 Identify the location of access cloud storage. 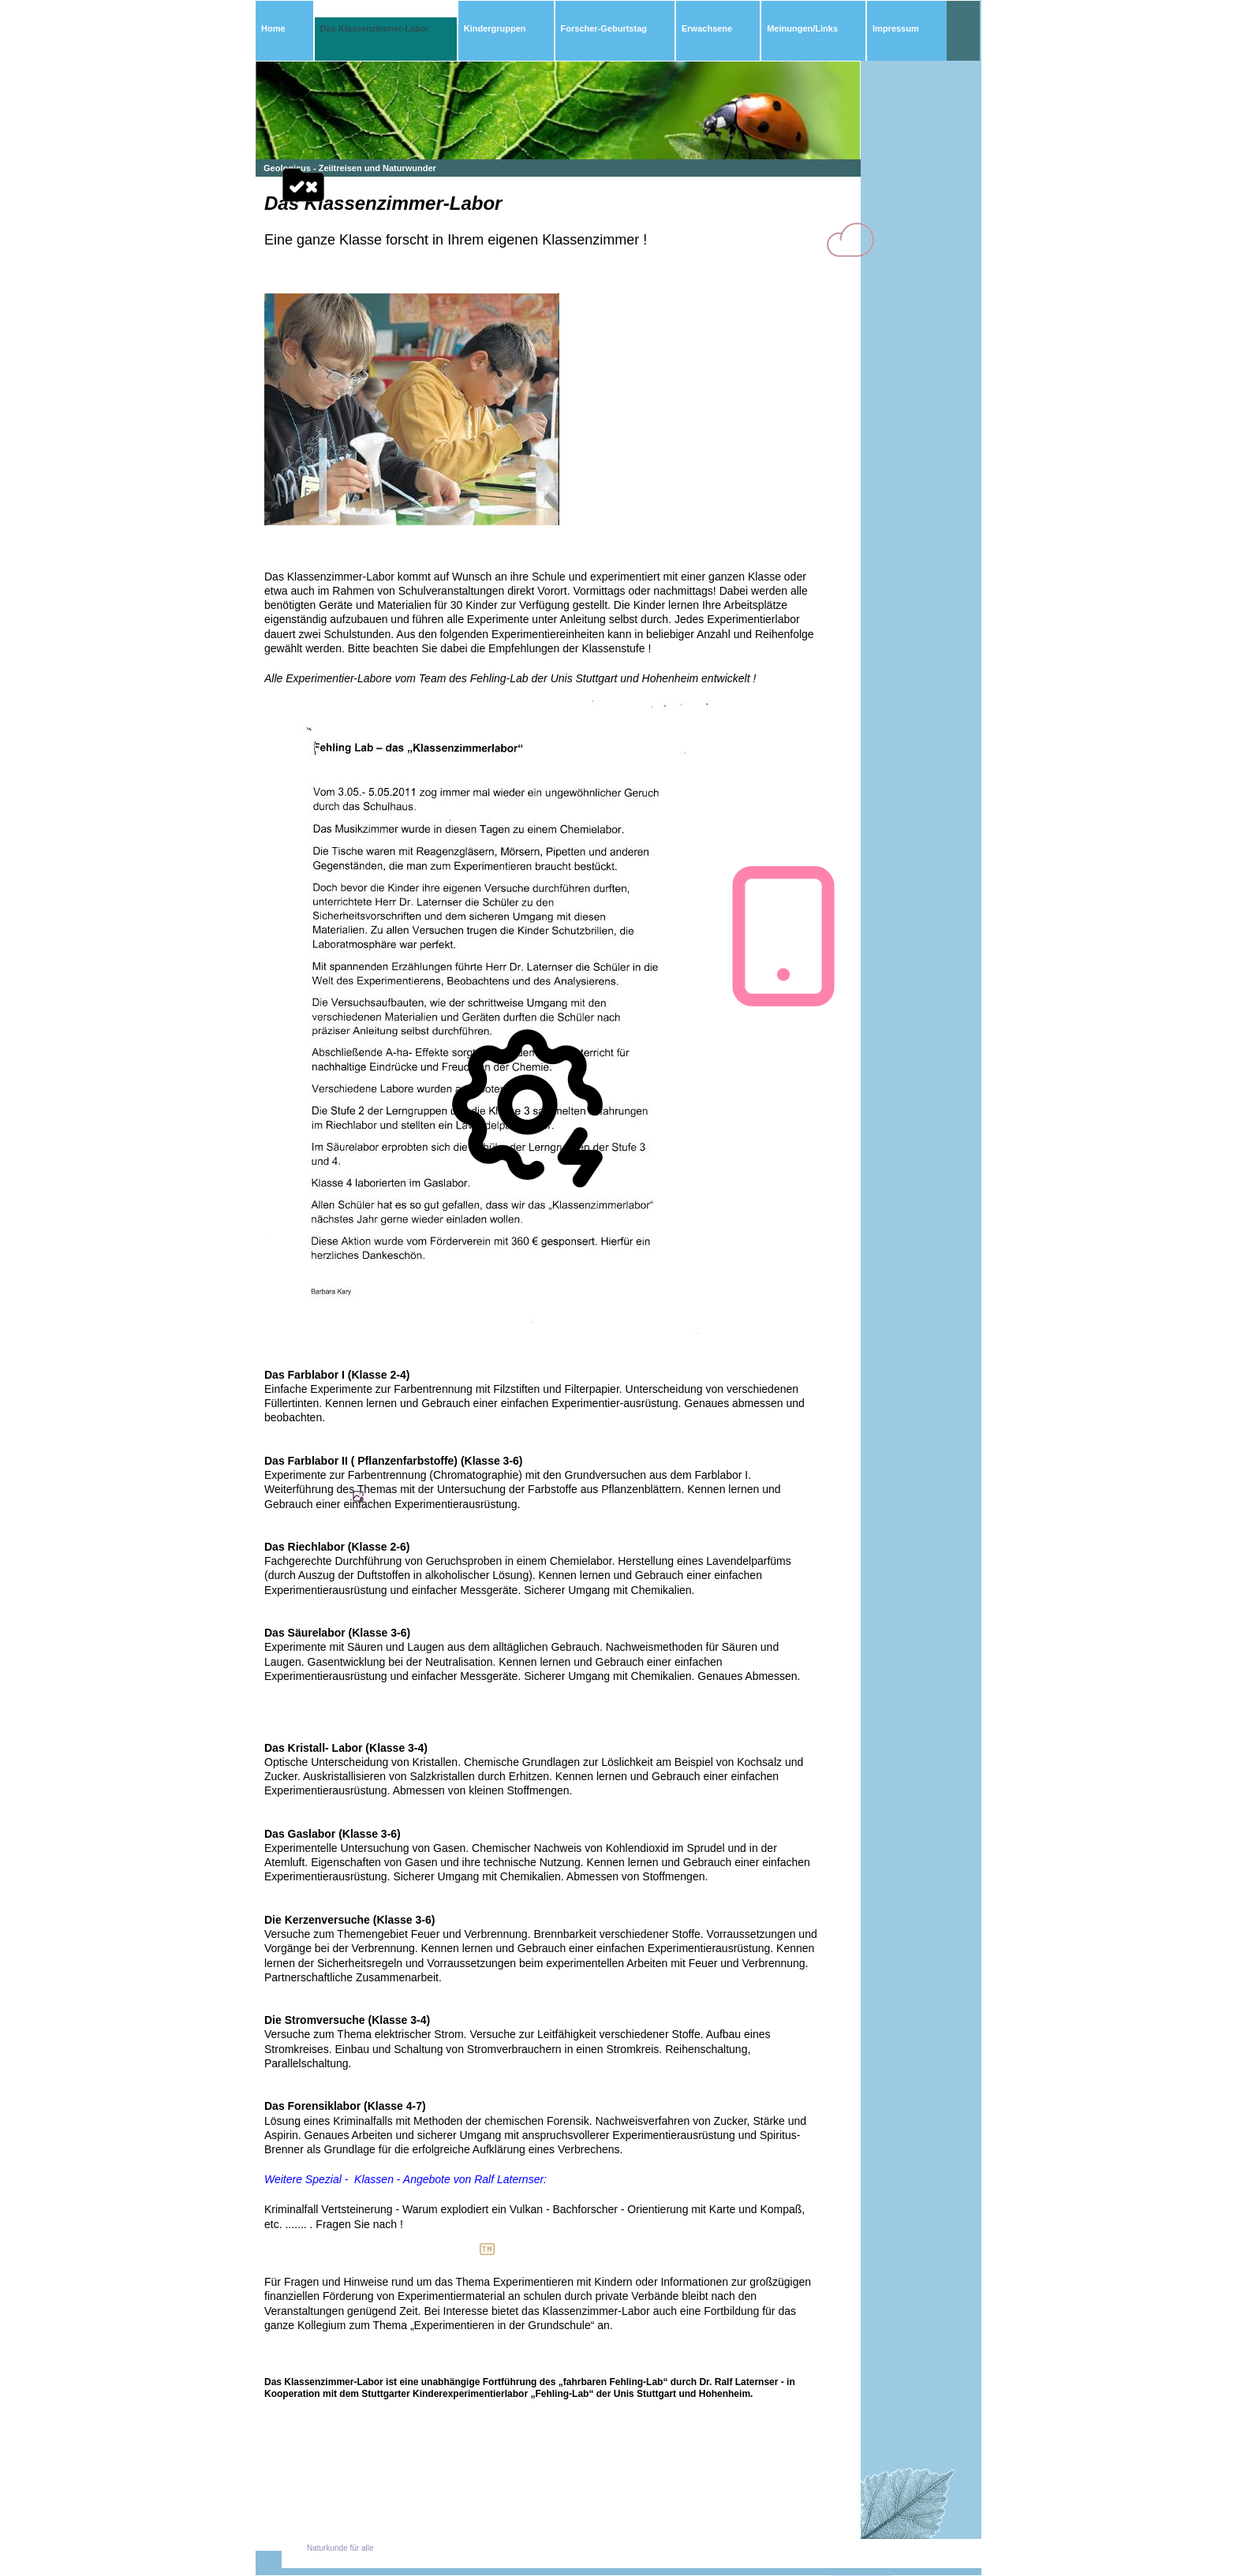
(850, 240).